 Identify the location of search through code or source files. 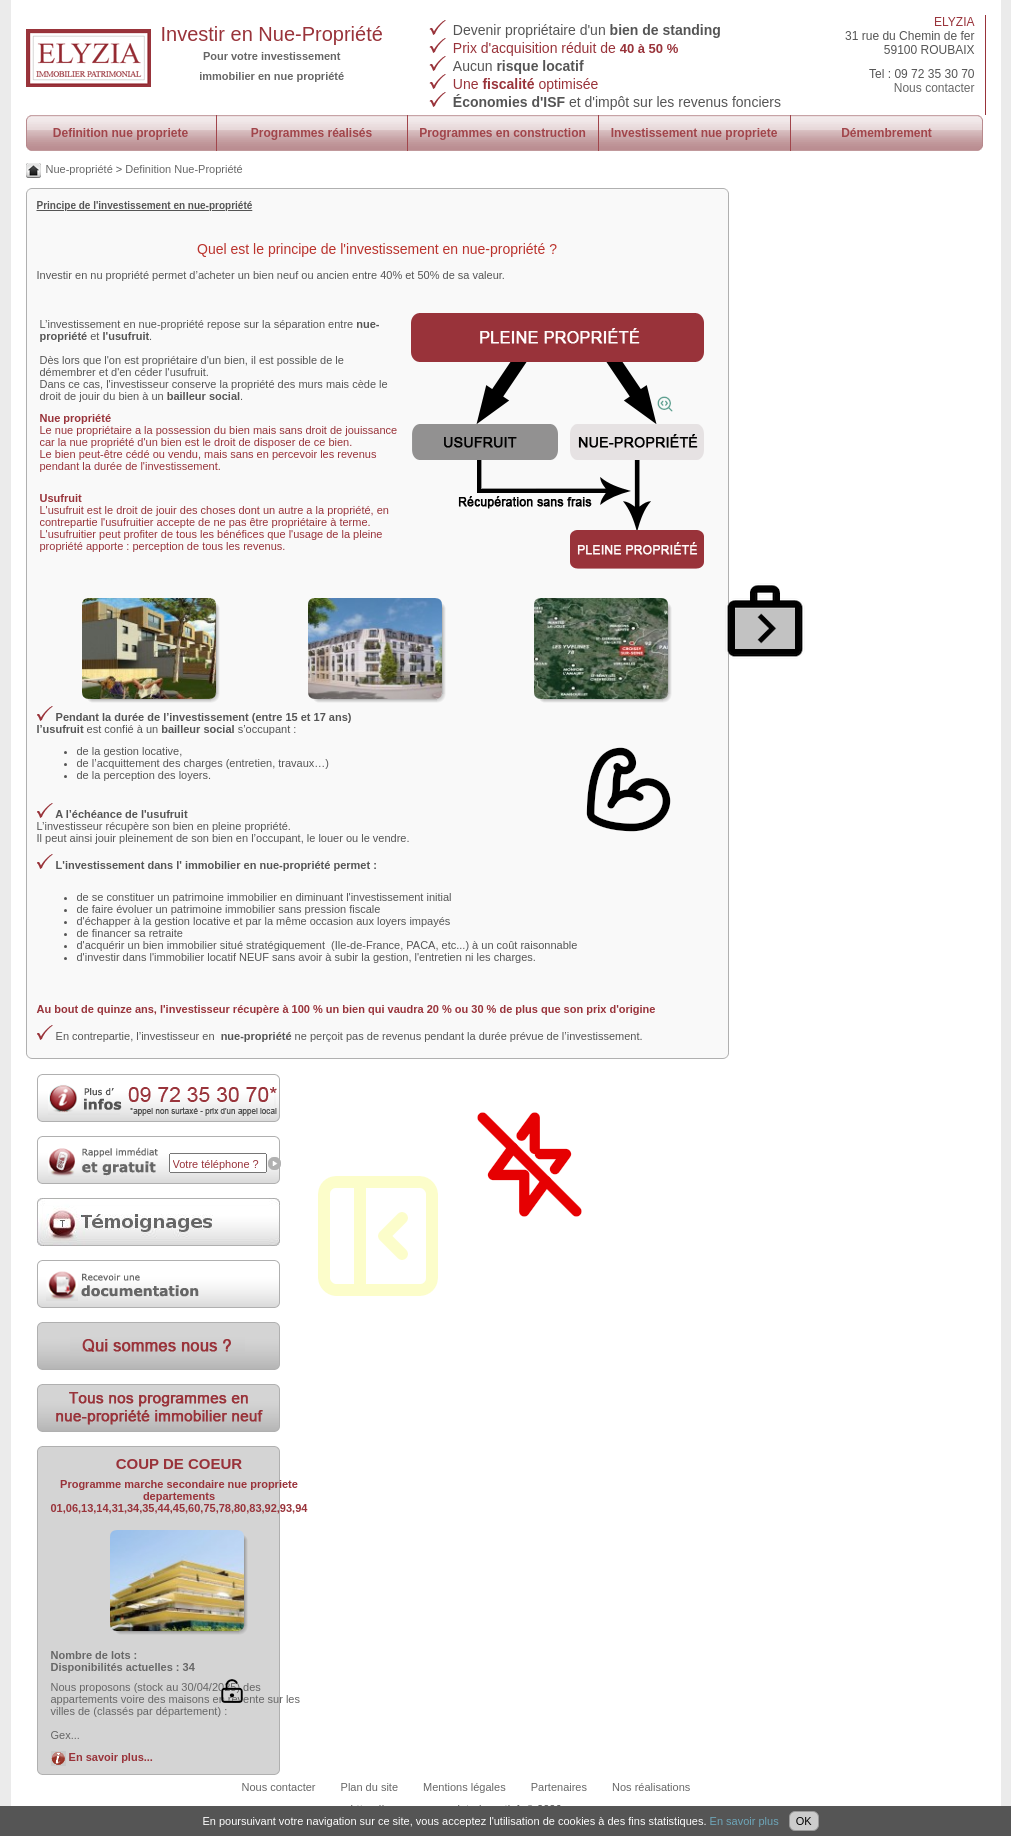
(665, 404).